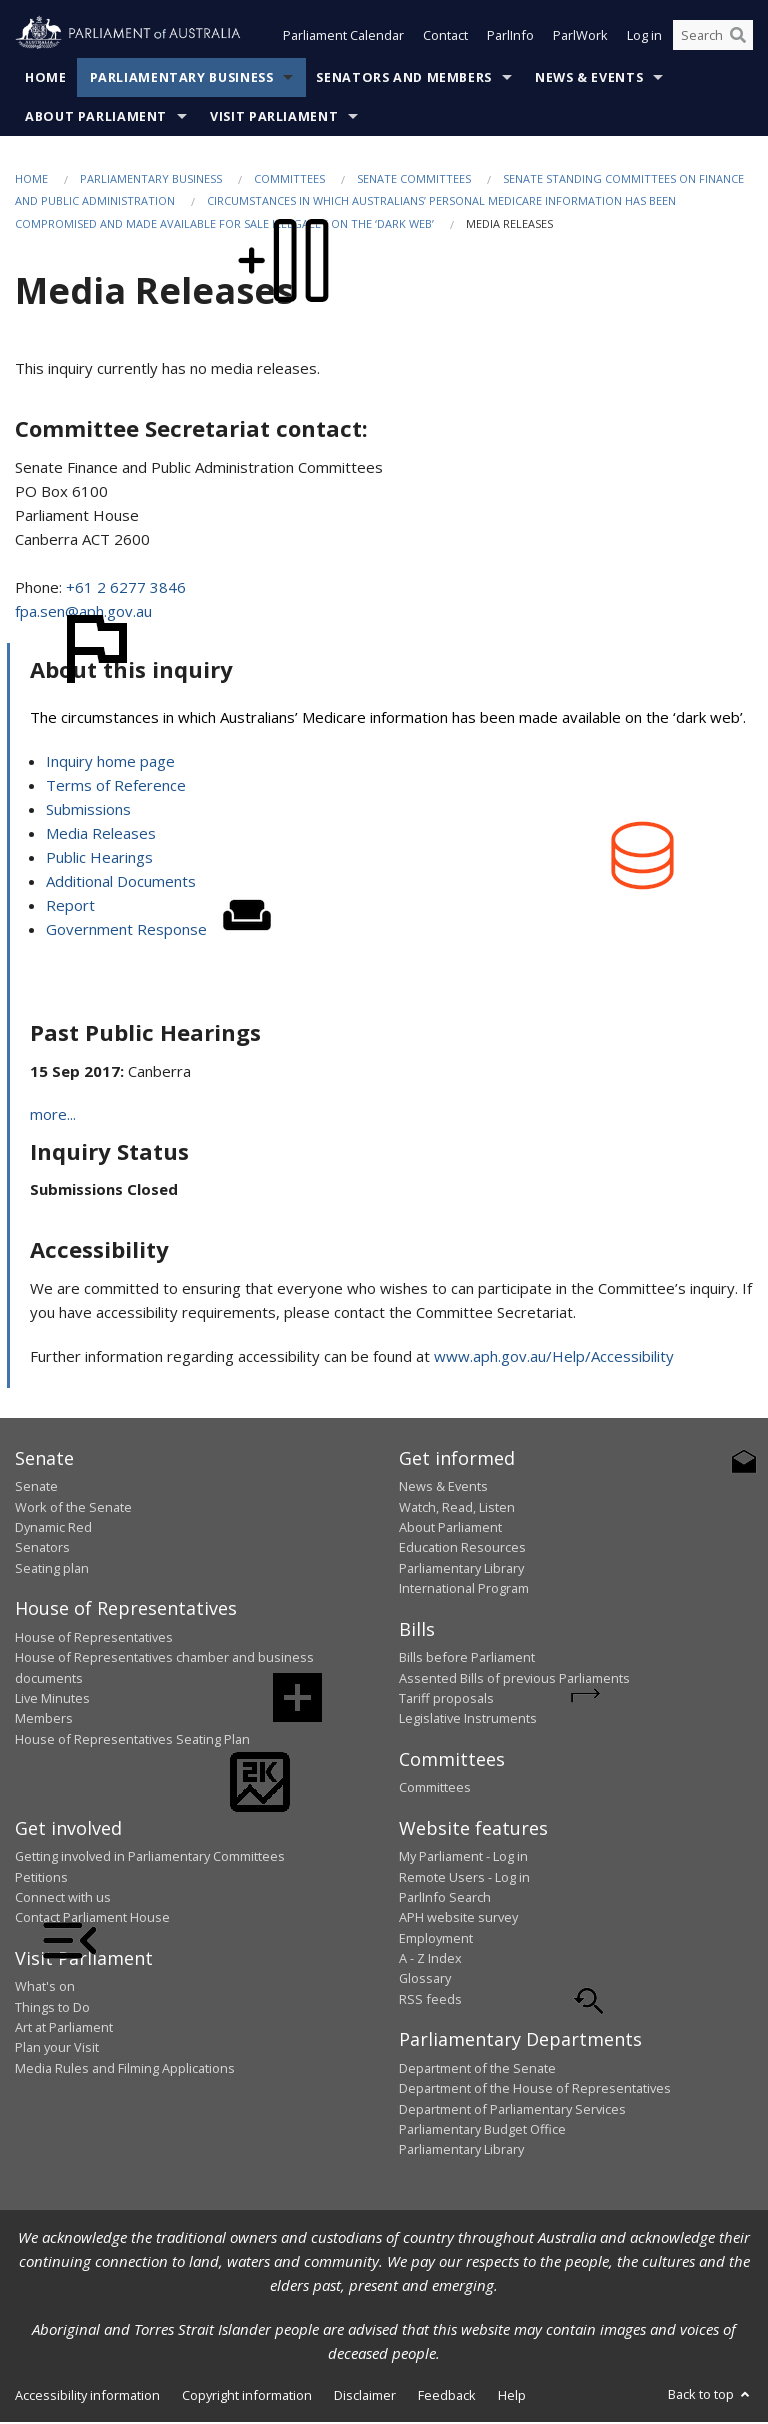  I want to click on flag or bookmark an item for later, so click(95, 647).